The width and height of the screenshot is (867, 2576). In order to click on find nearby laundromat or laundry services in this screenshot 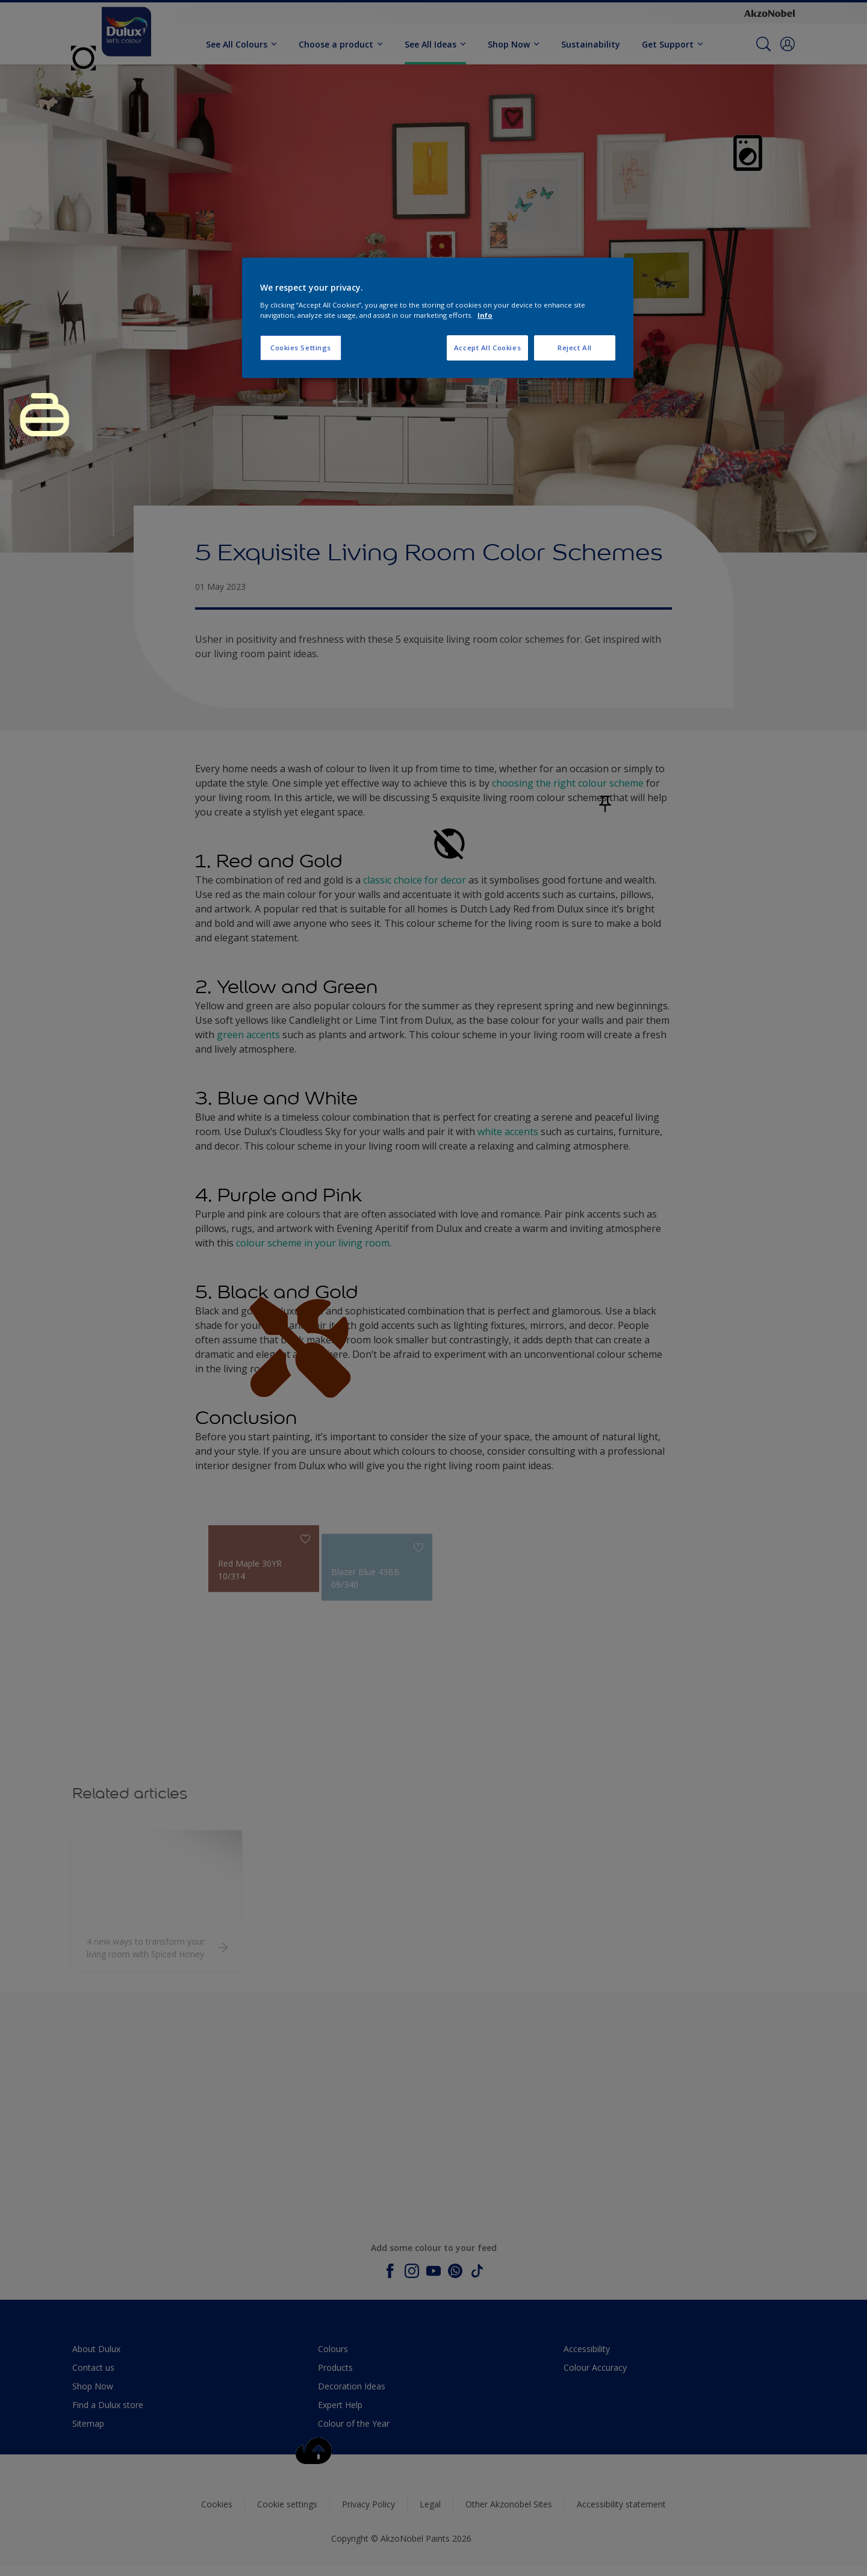, I will do `click(748, 153)`.